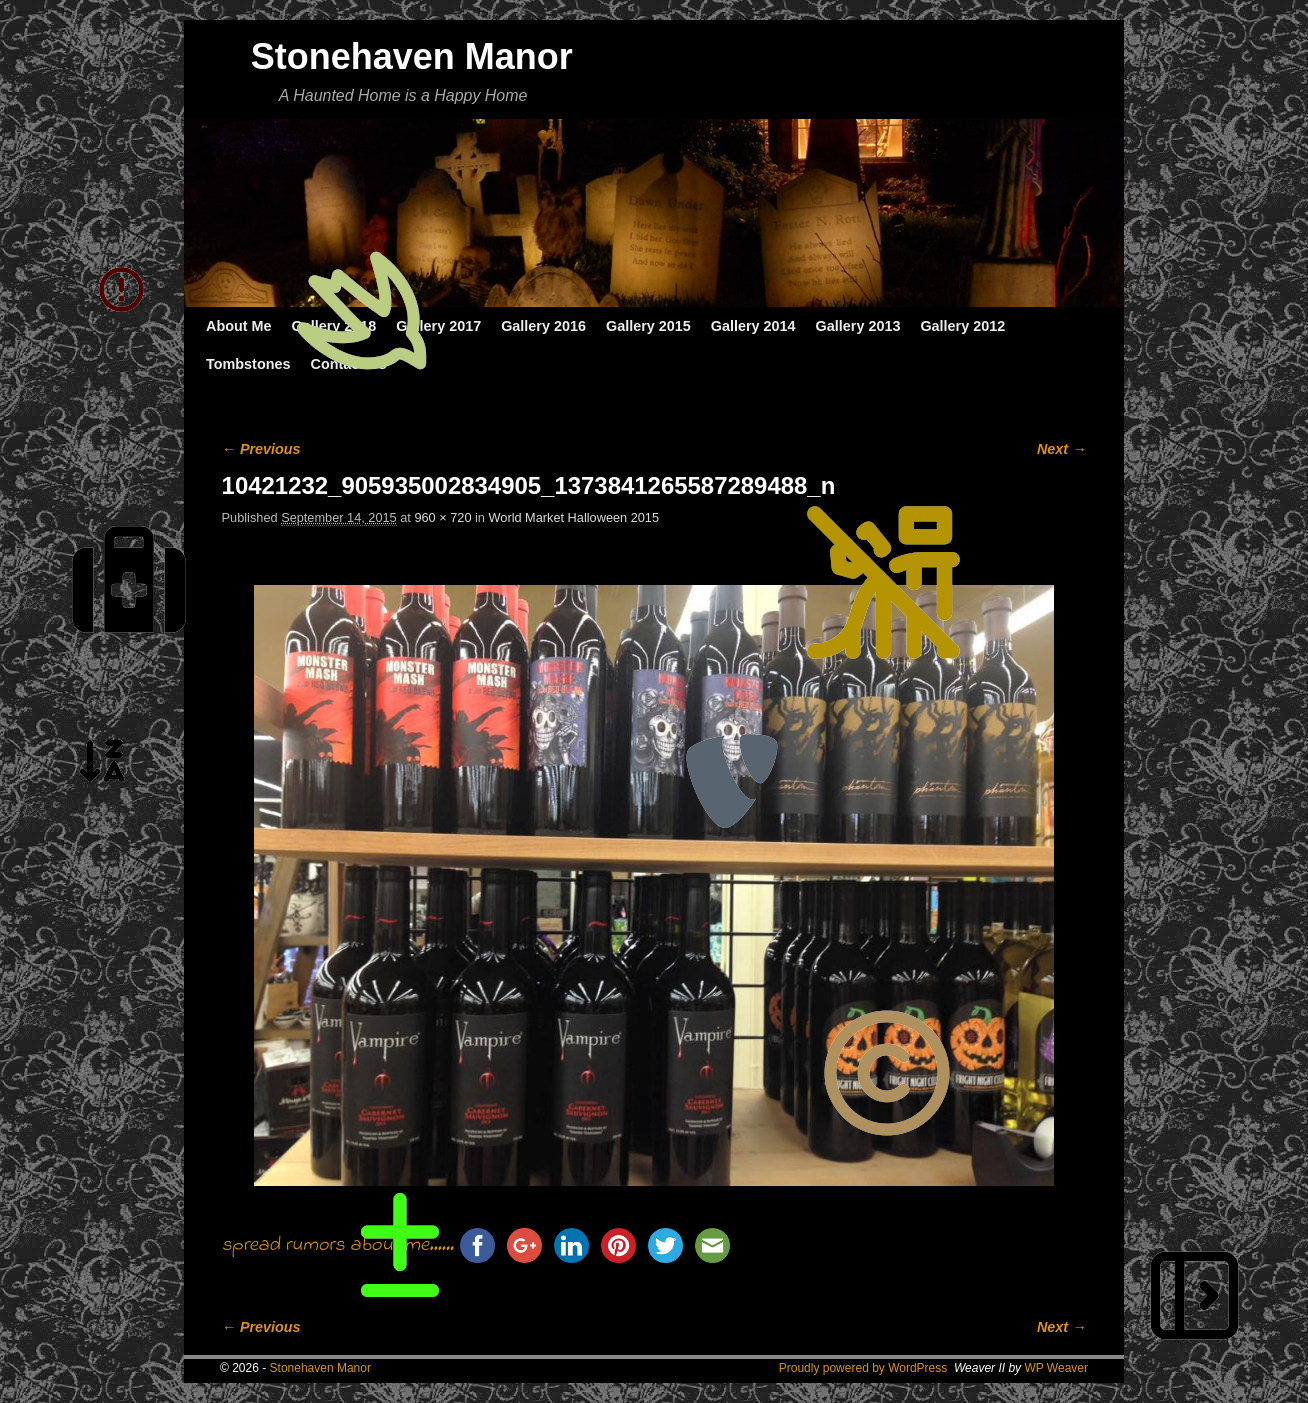 This screenshot has height=1403, width=1308. What do you see at coordinates (732, 781) in the screenshot?
I see `typo3 content management system logo` at bounding box center [732, 781].